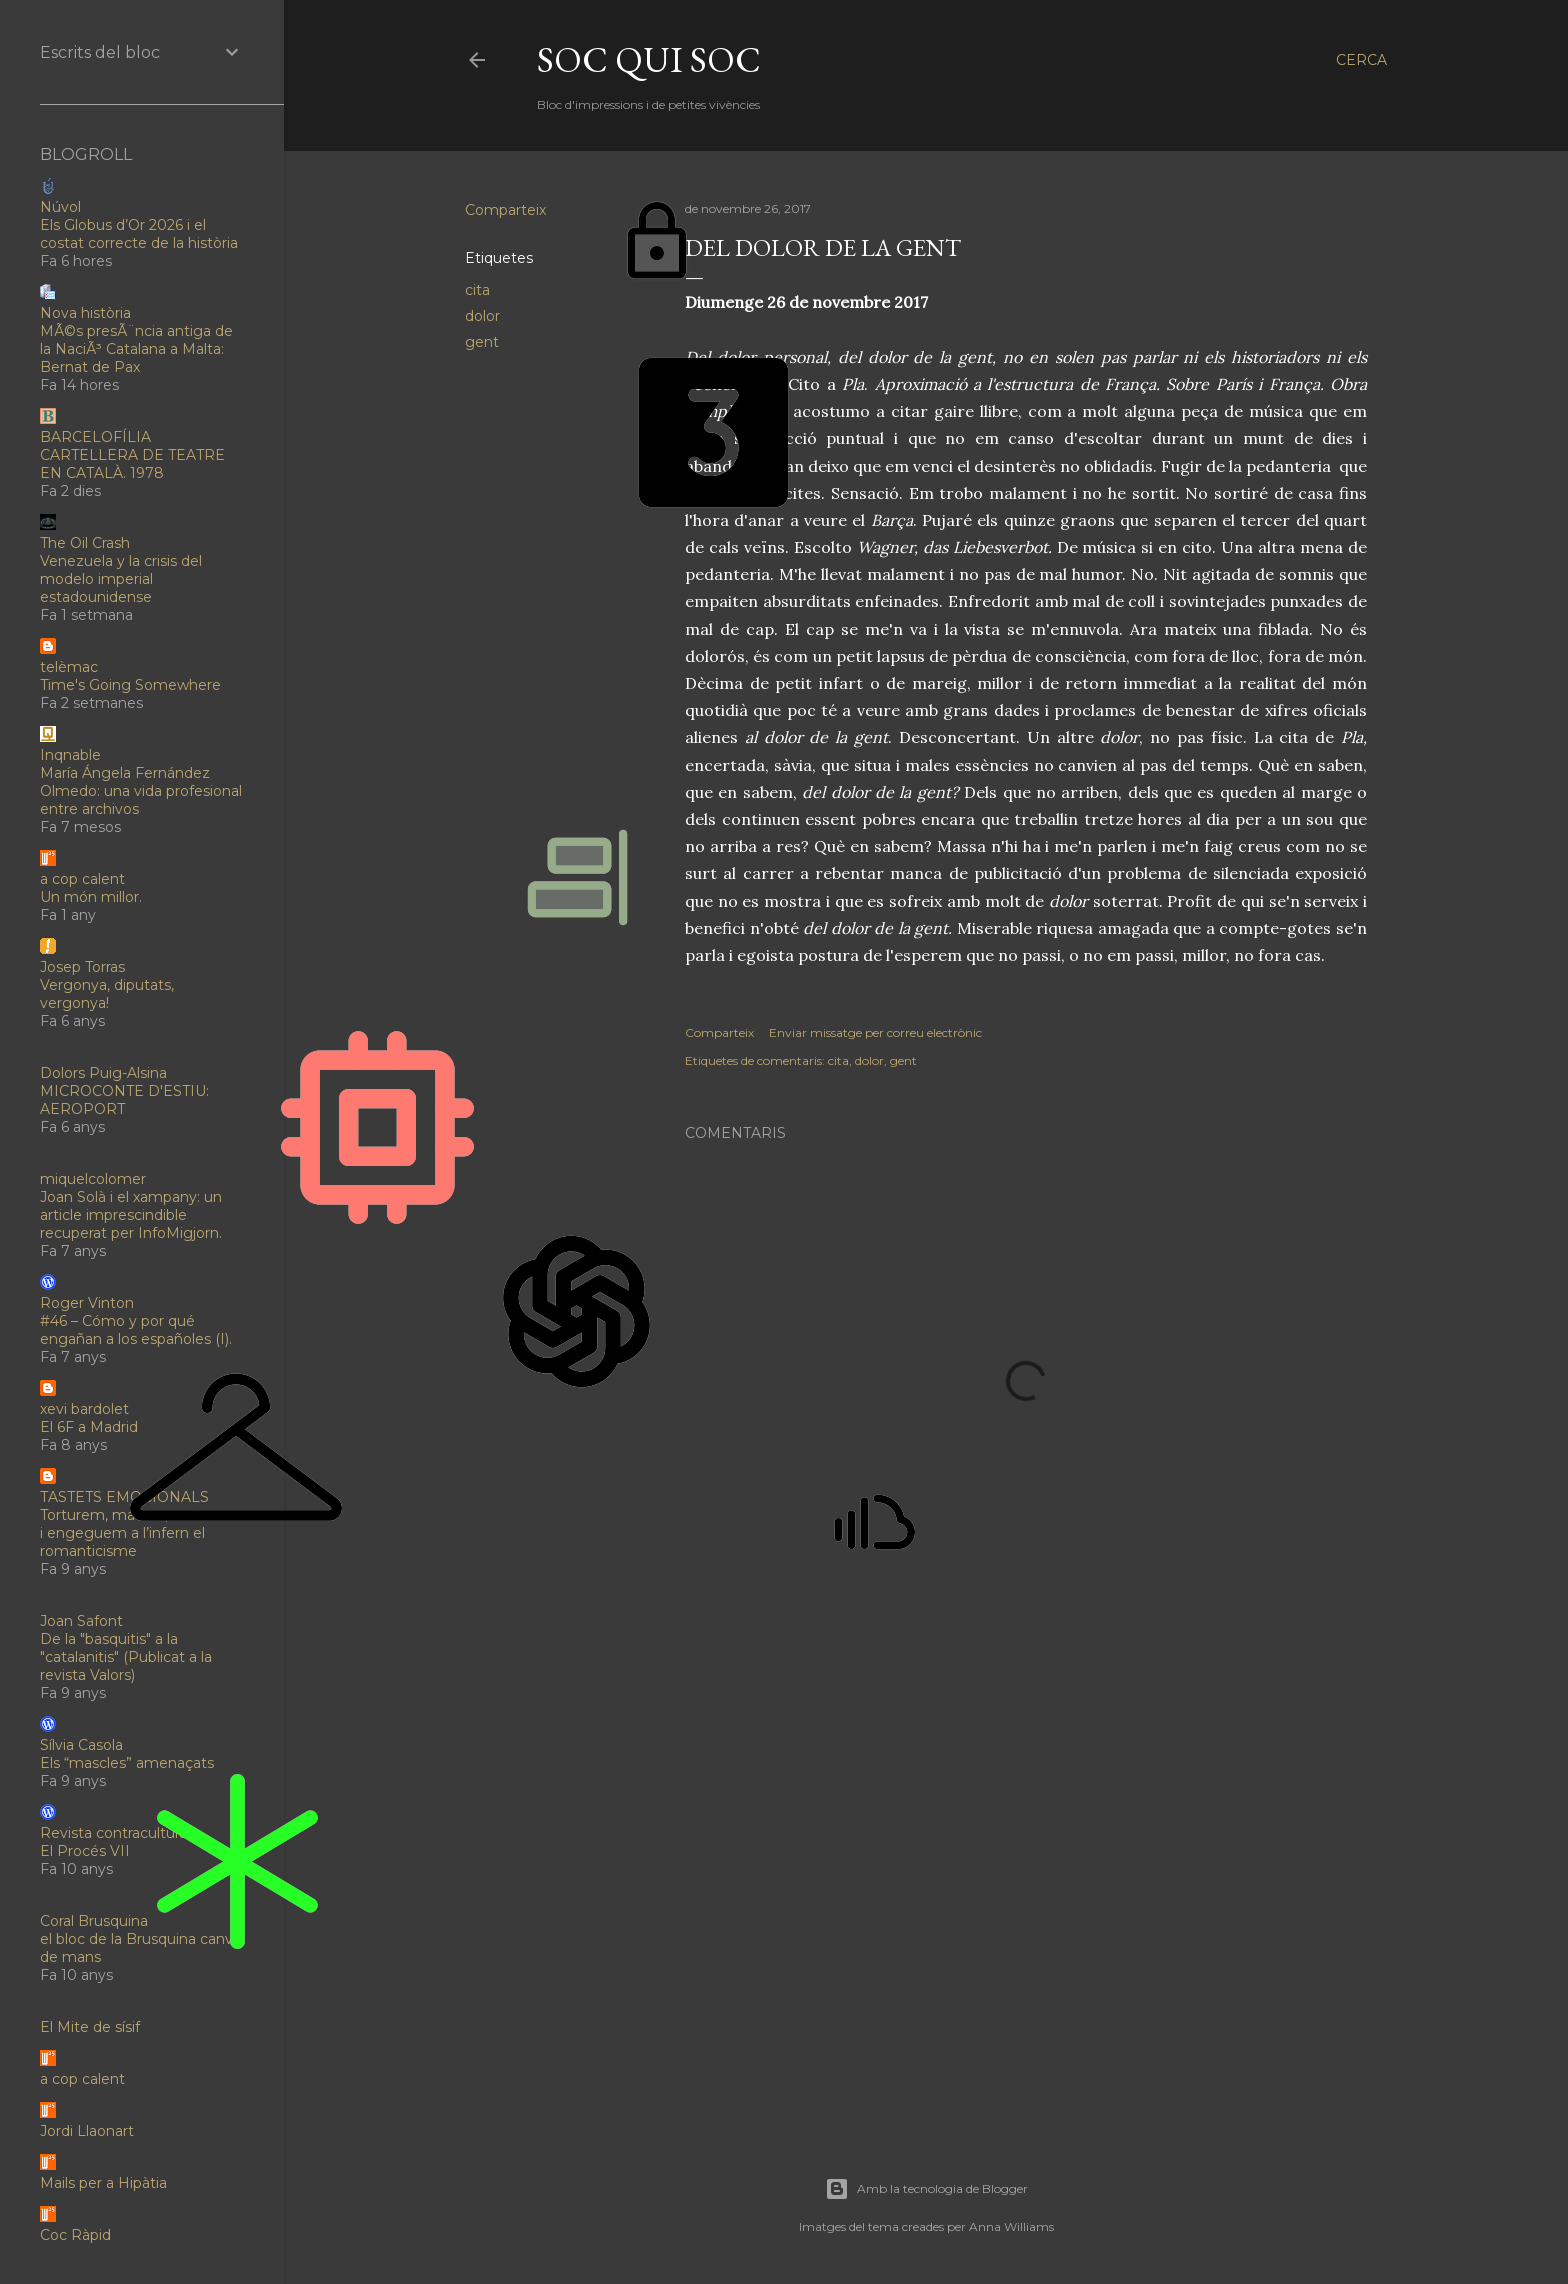 The height and width of the screenshot is (2284, 1568). What do you see at coordinates (579, 877) in the screenshot?
I see `align text or content to the right` at bounding box center [579, 877].